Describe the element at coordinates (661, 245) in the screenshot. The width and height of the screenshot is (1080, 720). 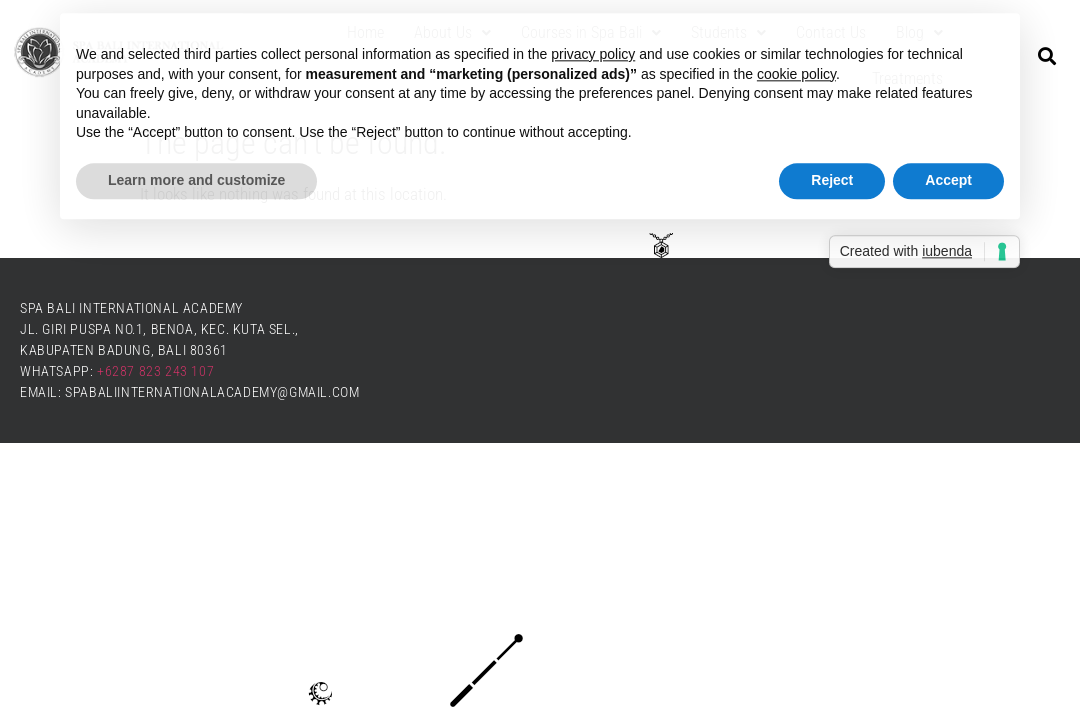
I see `view jewelry or accessories inventory` at that location.